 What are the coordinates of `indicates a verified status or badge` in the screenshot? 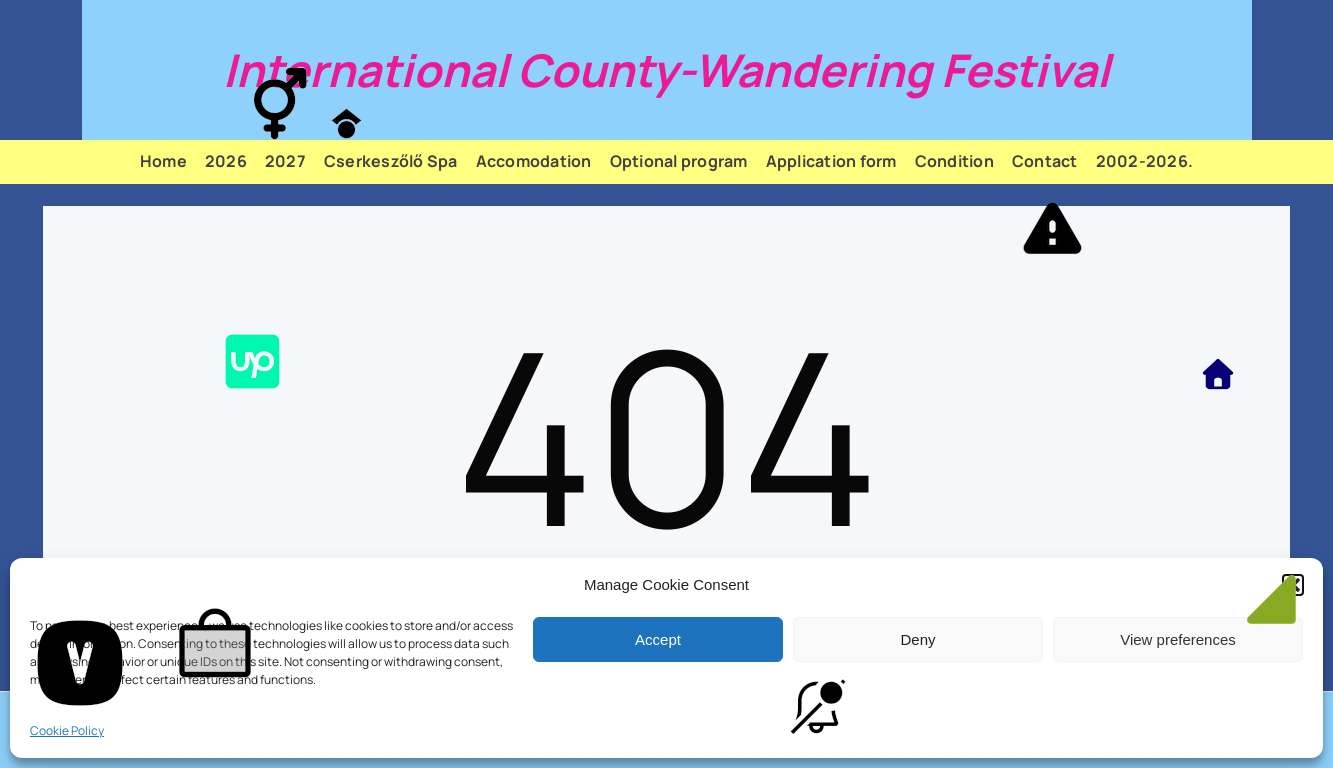 It's located at (80, 663).